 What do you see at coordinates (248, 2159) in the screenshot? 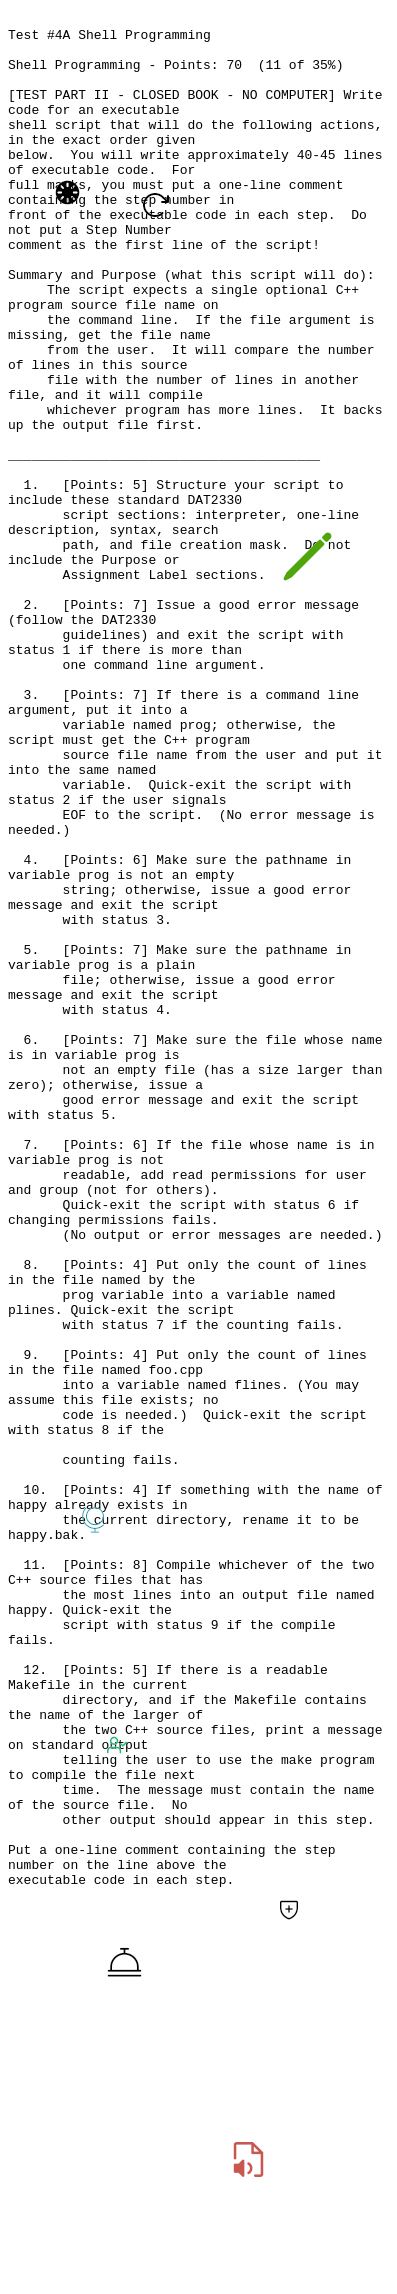
I see `open an audio file` at bounding box center [248, 2159].